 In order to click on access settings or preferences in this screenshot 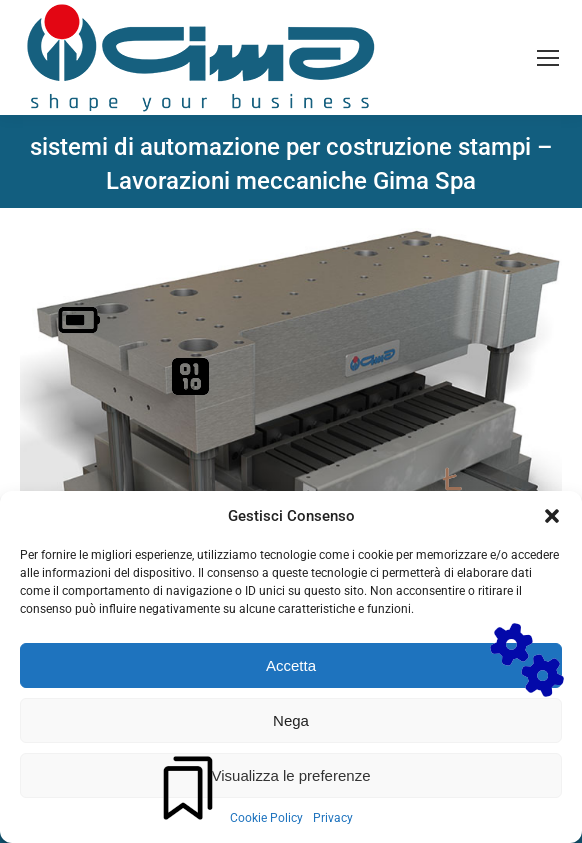, I will do `click(527, 660)`.